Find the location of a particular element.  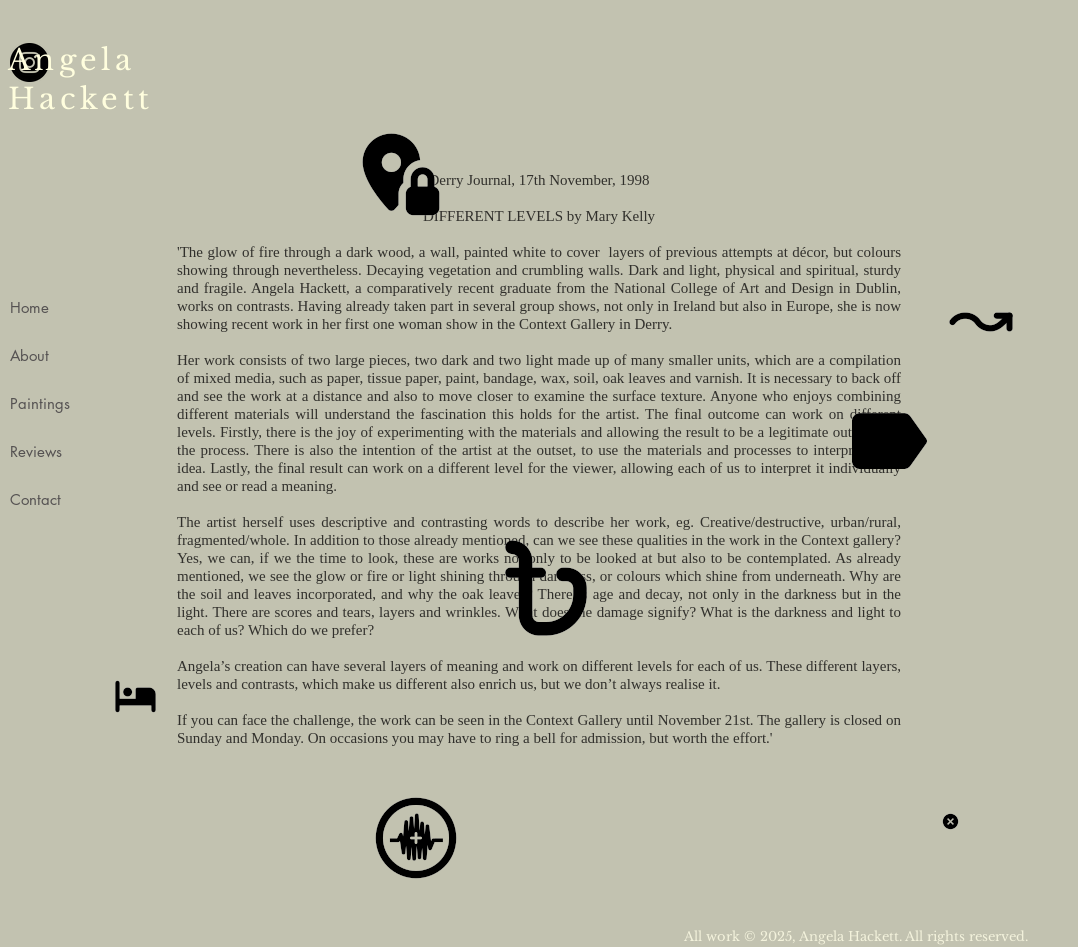

find nearby hotels or accommodations is located at coordinates (135, 696).